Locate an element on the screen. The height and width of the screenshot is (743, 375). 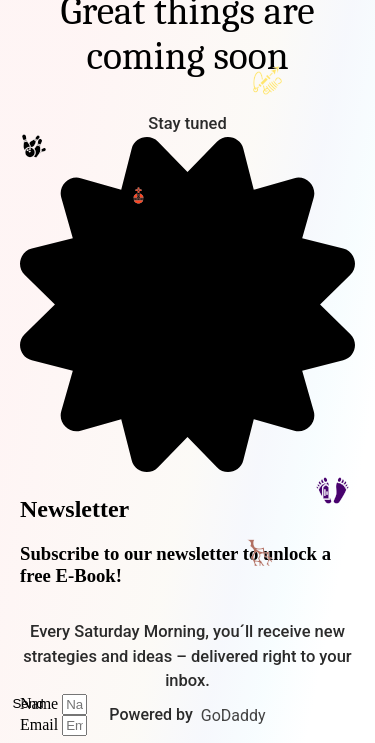
holy hand grenade item or power-up in a game is located at coordinates (138, 195).